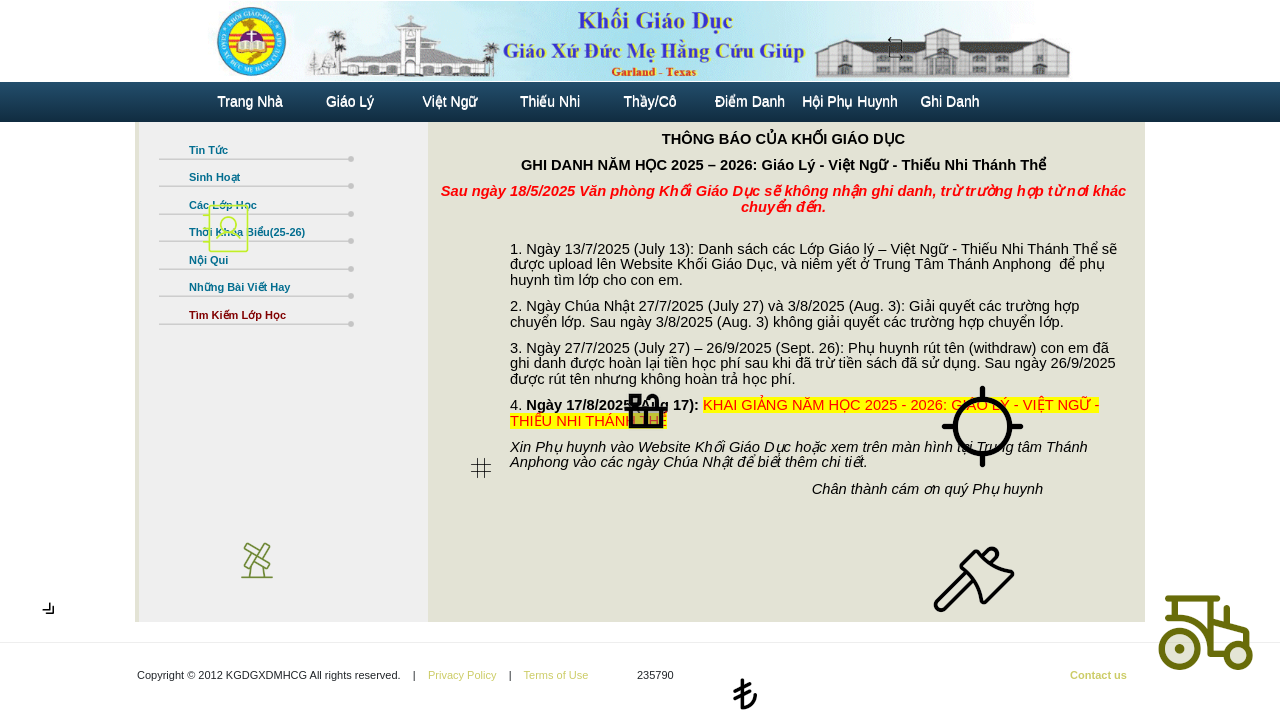 Image resolution: width=1280 pixels, height=720 pixels. What do you see at coordinates (646, 411) in the screenshot?
I see `browse kitchen countertop options` at bounding box center [646, 411].